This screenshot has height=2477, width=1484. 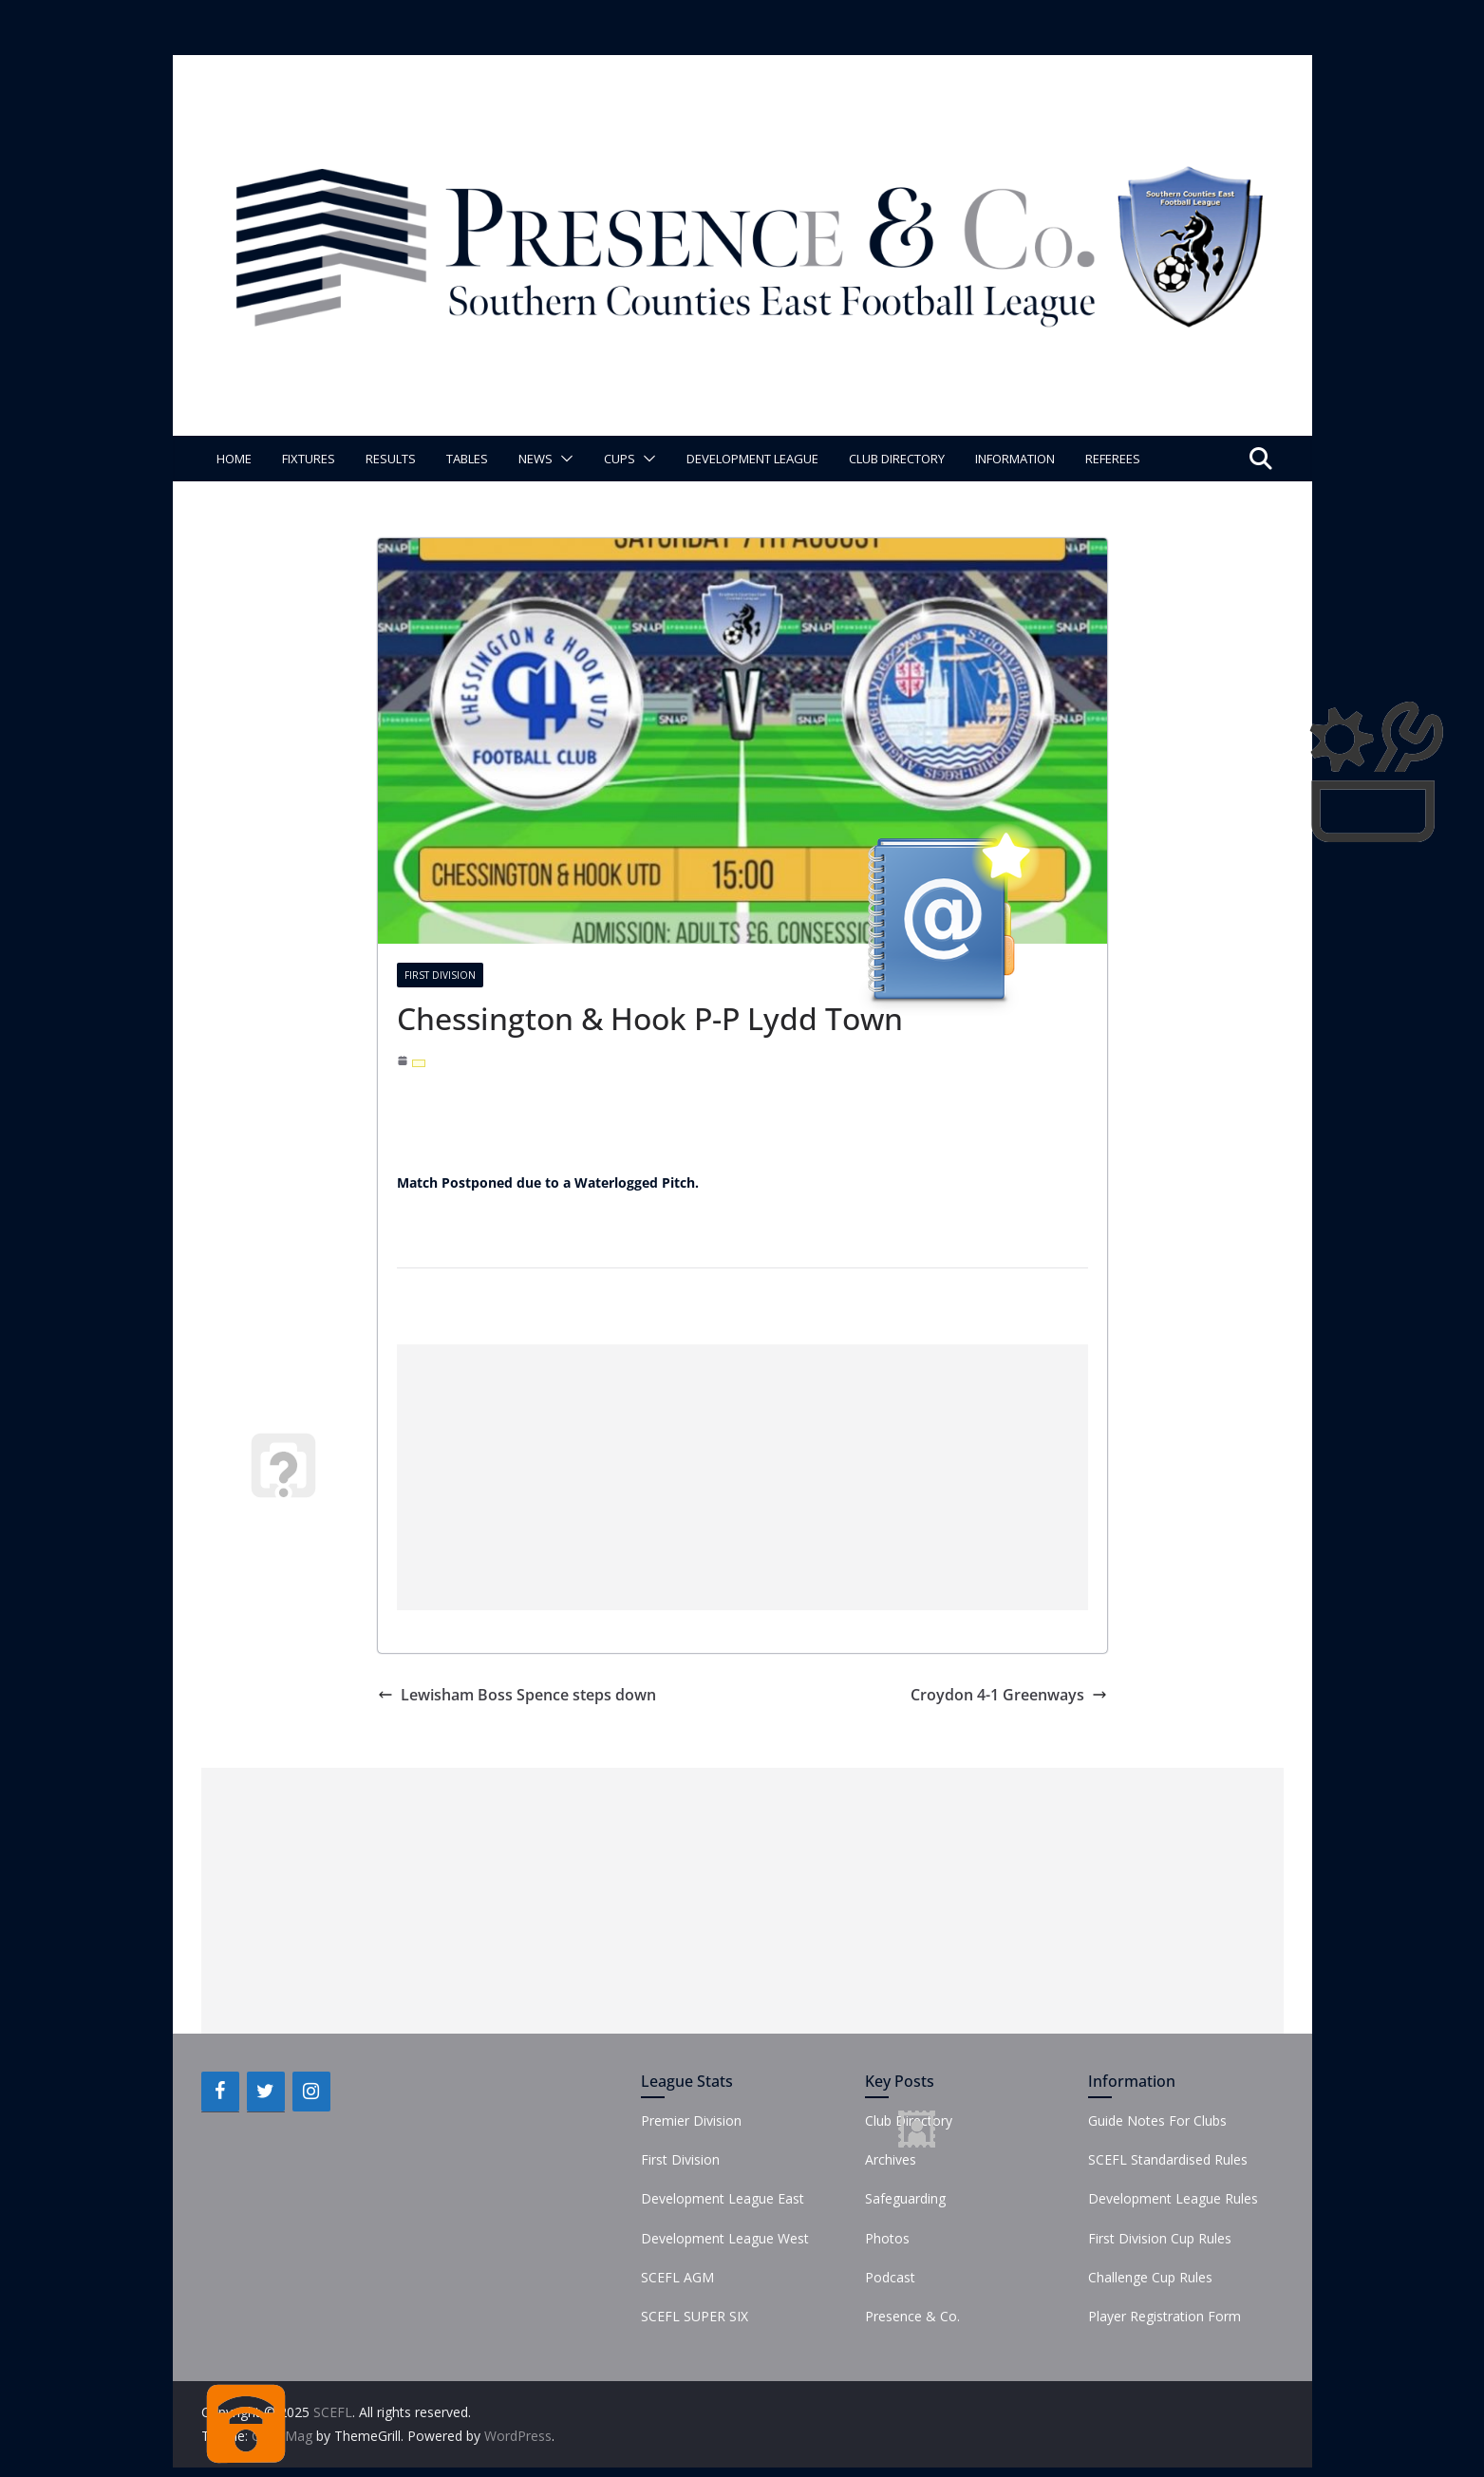 What do you see at coordinates (937, 925) in the screenshot?
I see `create a new contact in address book` at bounding box center [937, 925].